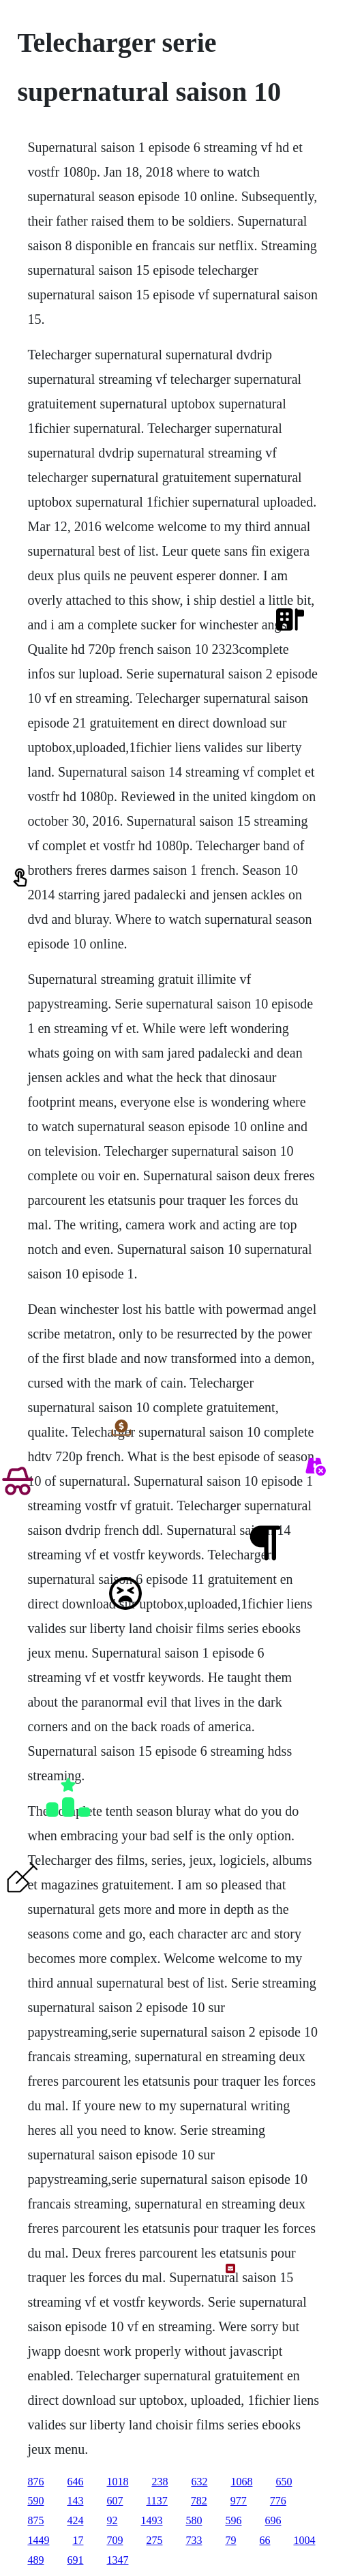 The width and height of the screenshot is (347, 2576). What do you see at coordinates (290, 619) in the screenshot?
I see `view government or official building location` at bounding box center [290, 619].